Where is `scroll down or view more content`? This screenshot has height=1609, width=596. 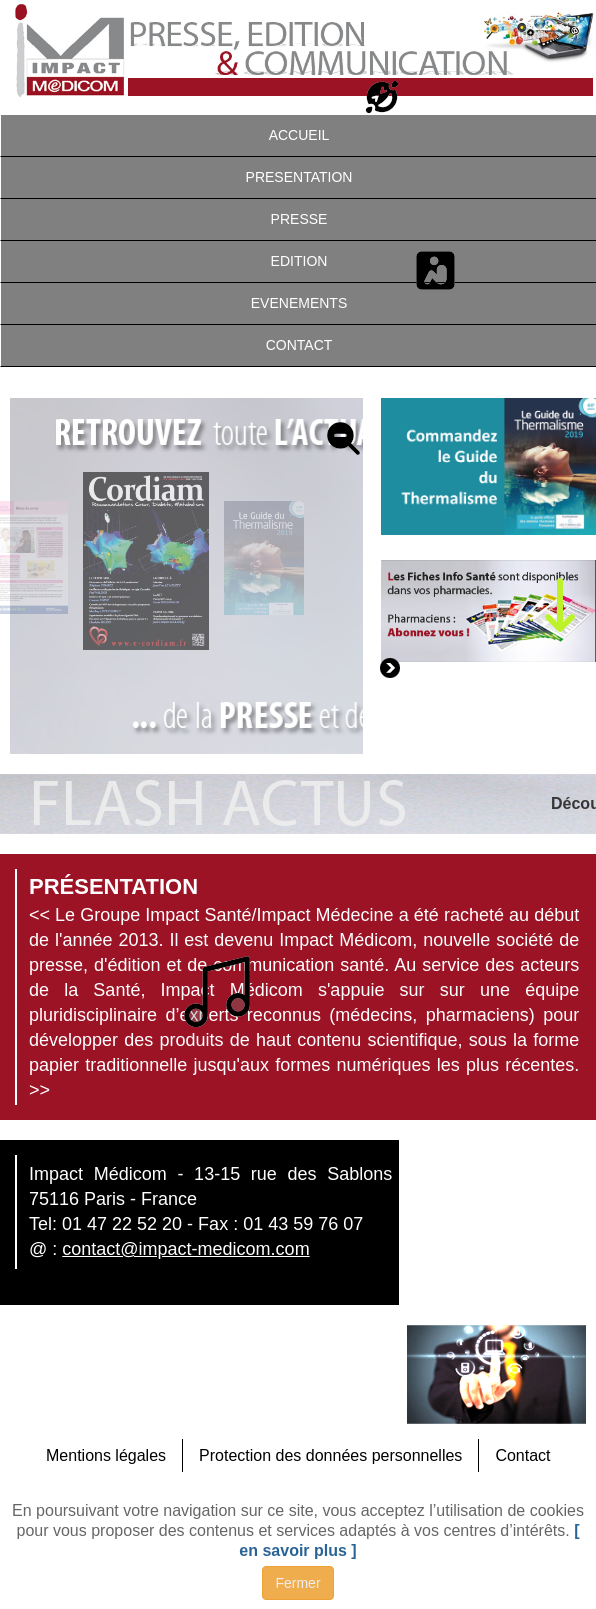 scroll down or view more content is located at coordinates (560, 605).